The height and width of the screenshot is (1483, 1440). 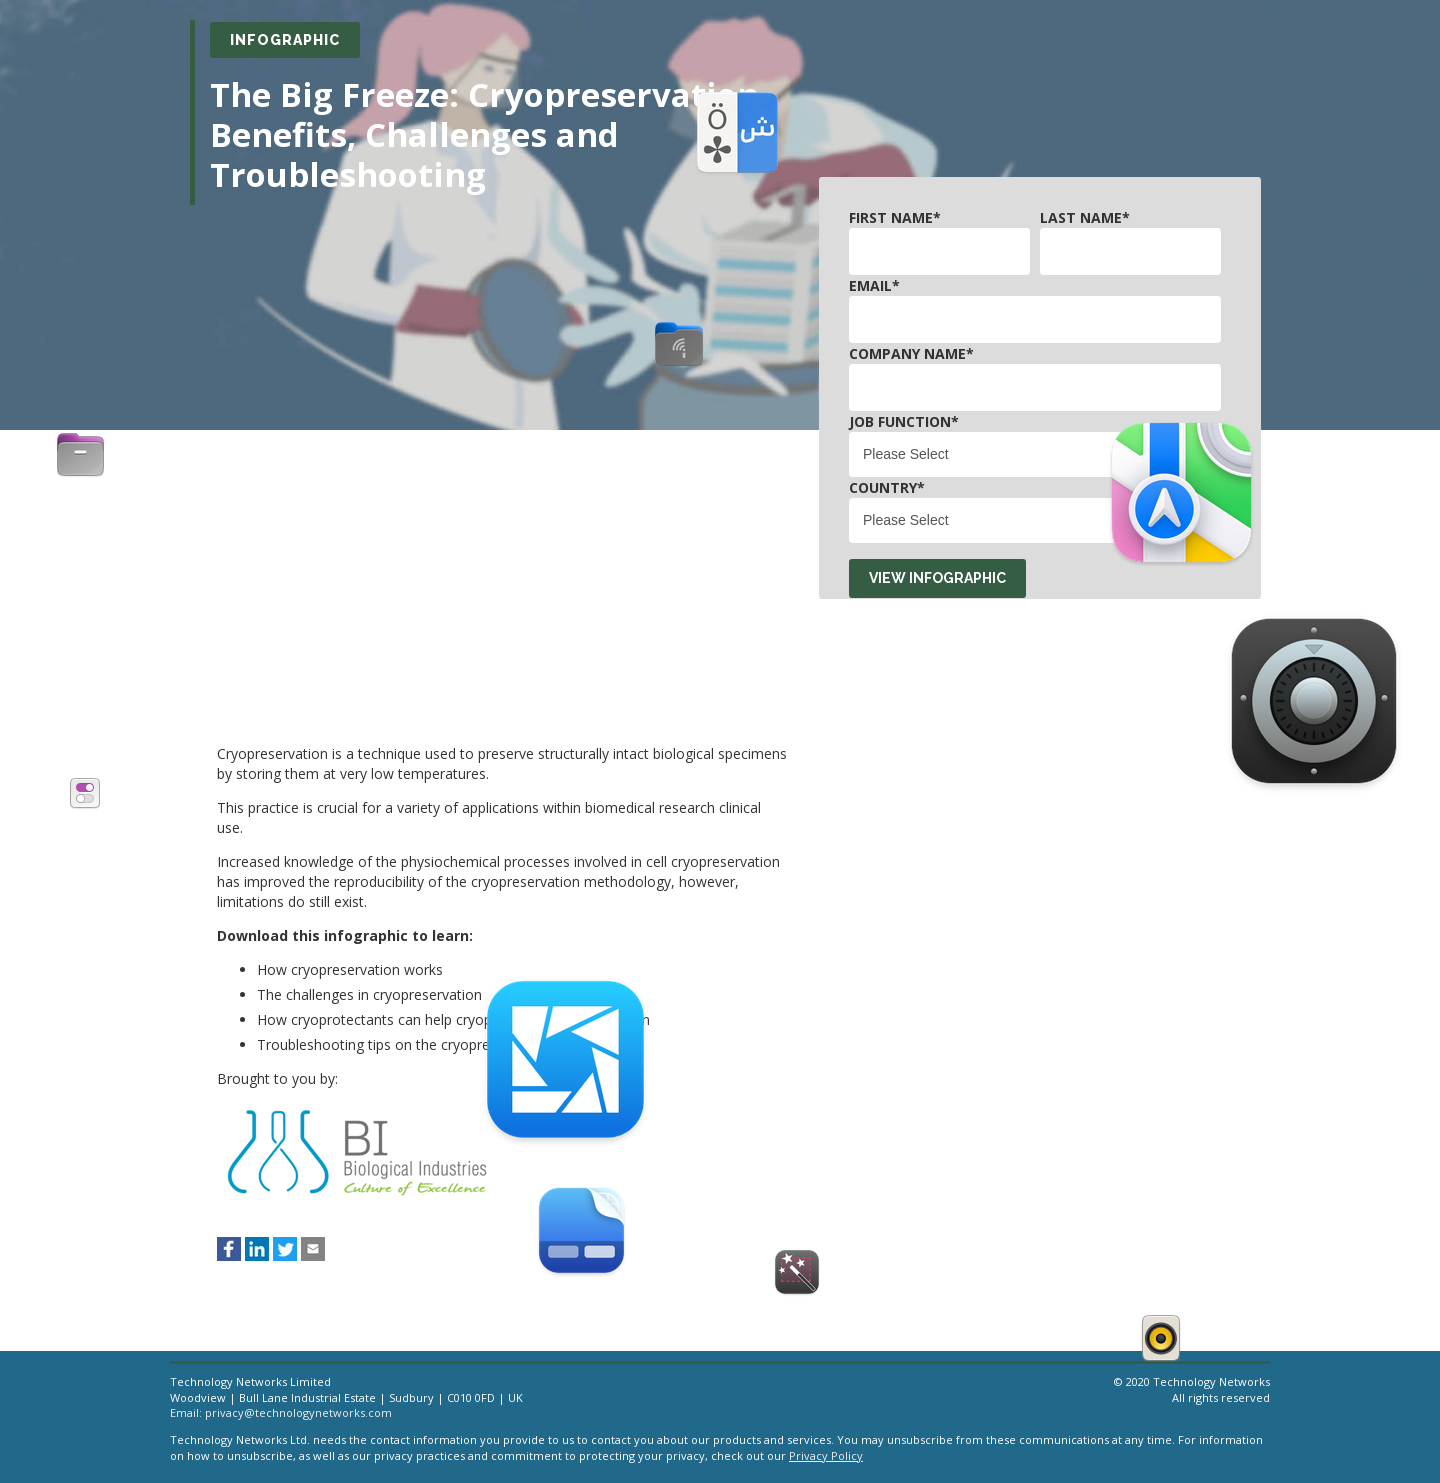 I want to click on open Apple Maps application, so click(x=1181, y=492).